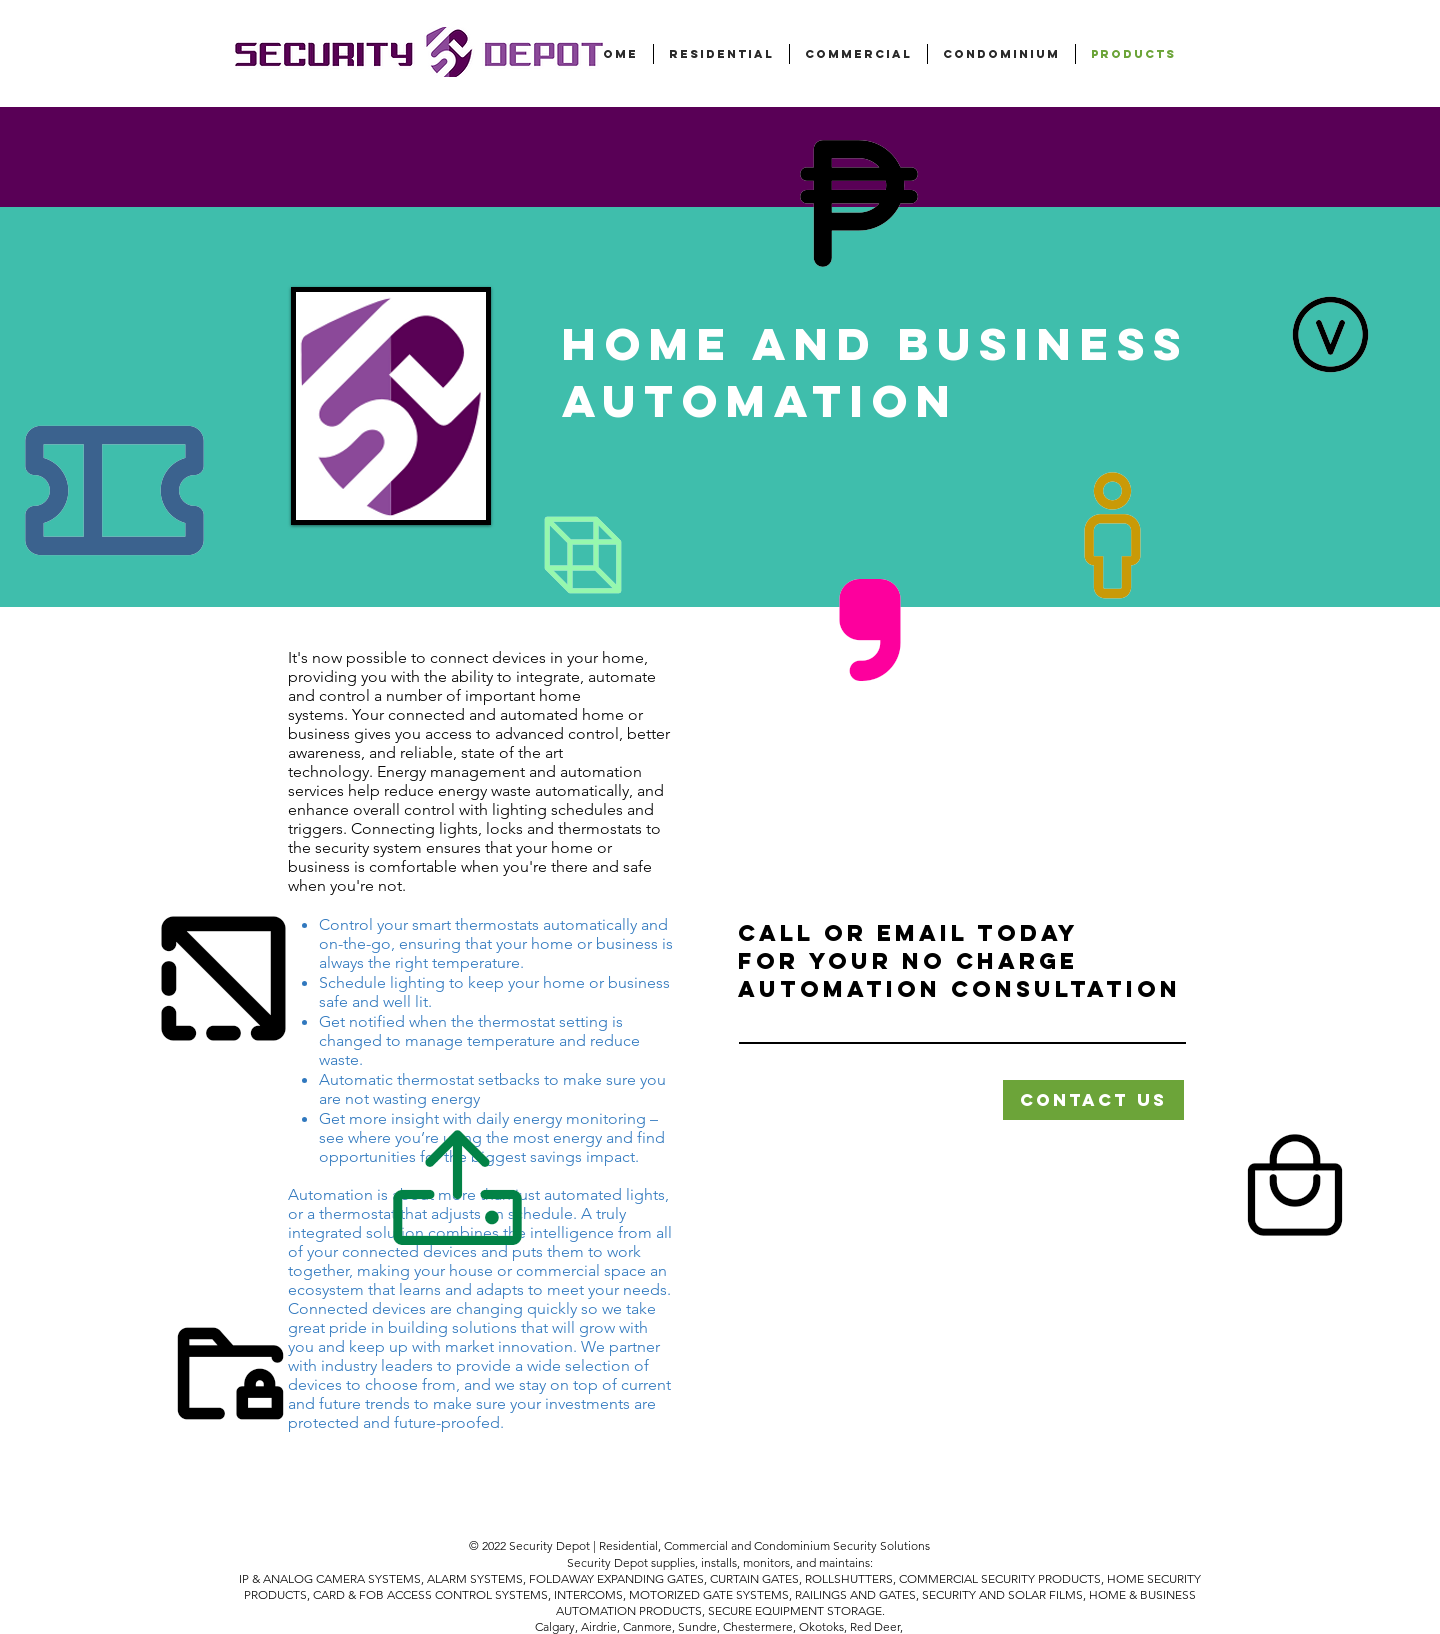  I want to click on indicates a verified status or checkmark alternative, so click(1330, 334).